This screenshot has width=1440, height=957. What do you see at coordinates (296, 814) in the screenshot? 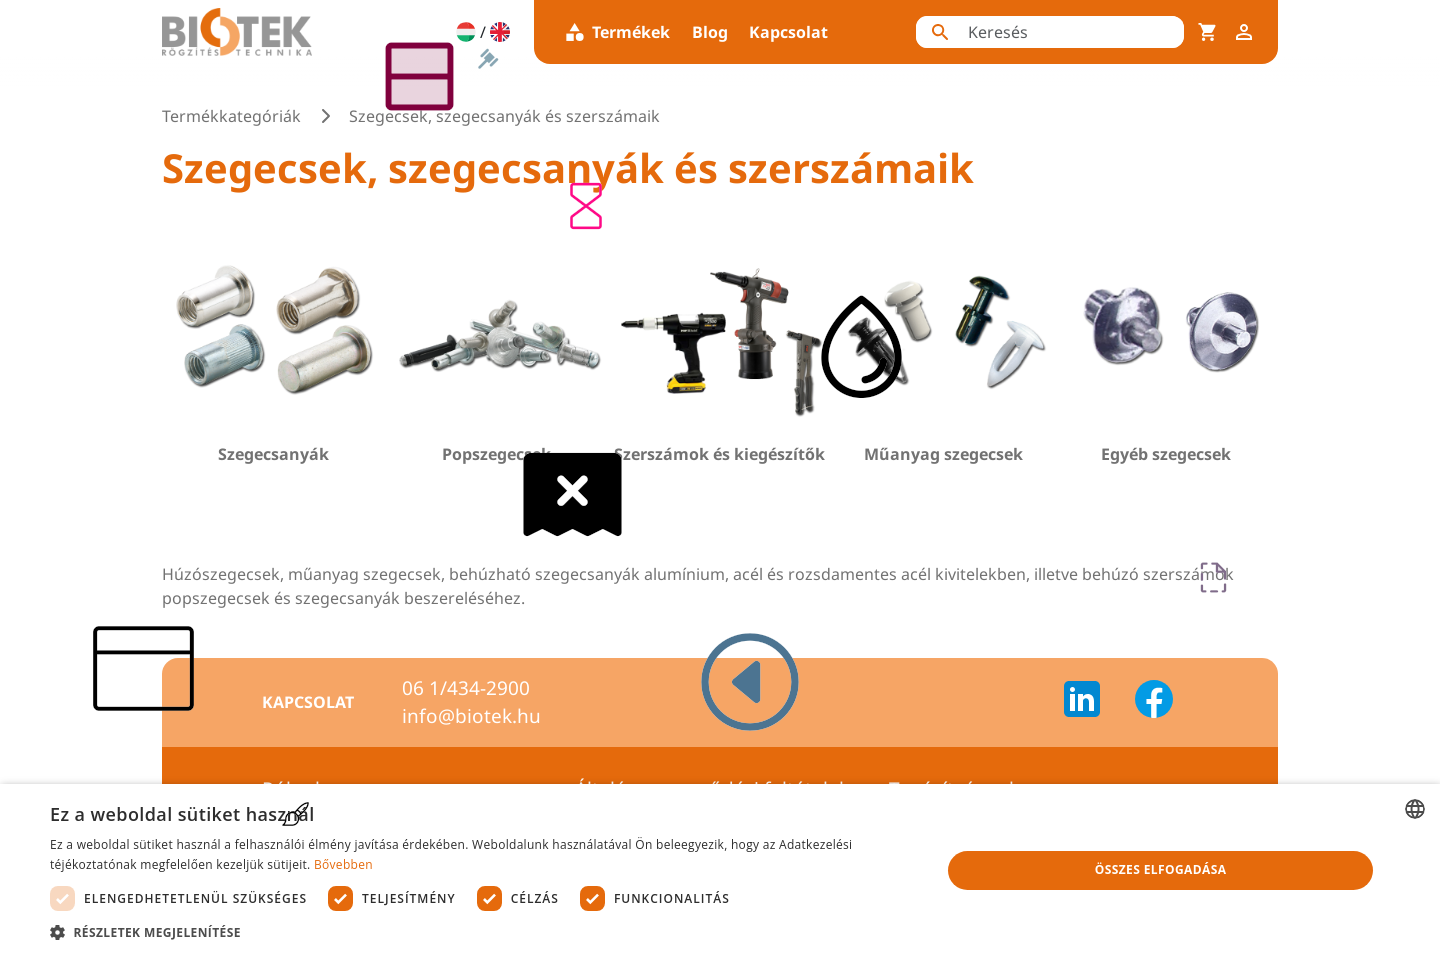
I see `access drawing or painting tools` at bounding box center [296, 814].